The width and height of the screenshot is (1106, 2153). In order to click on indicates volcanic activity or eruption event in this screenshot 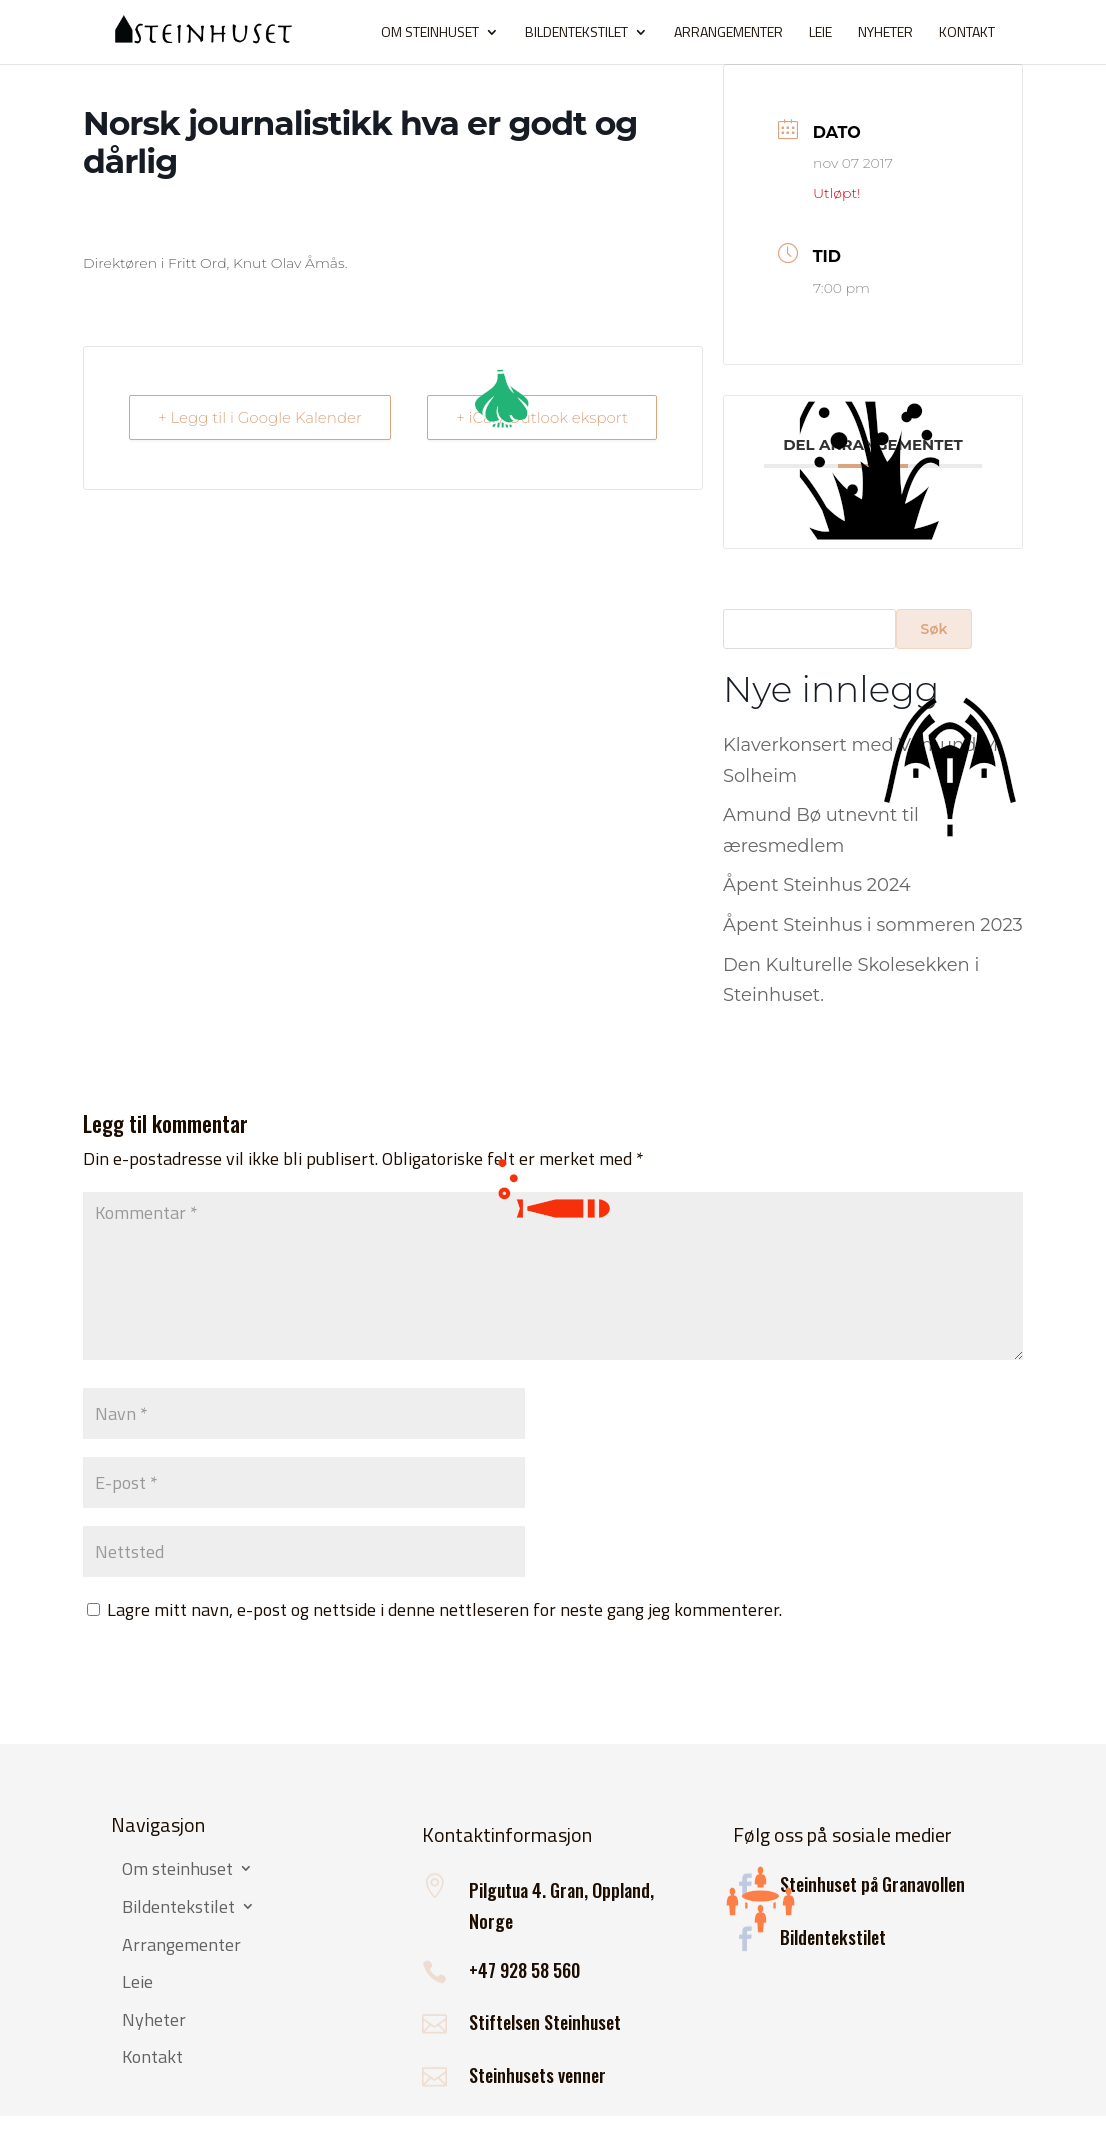, I will do `click(869, 471)`.